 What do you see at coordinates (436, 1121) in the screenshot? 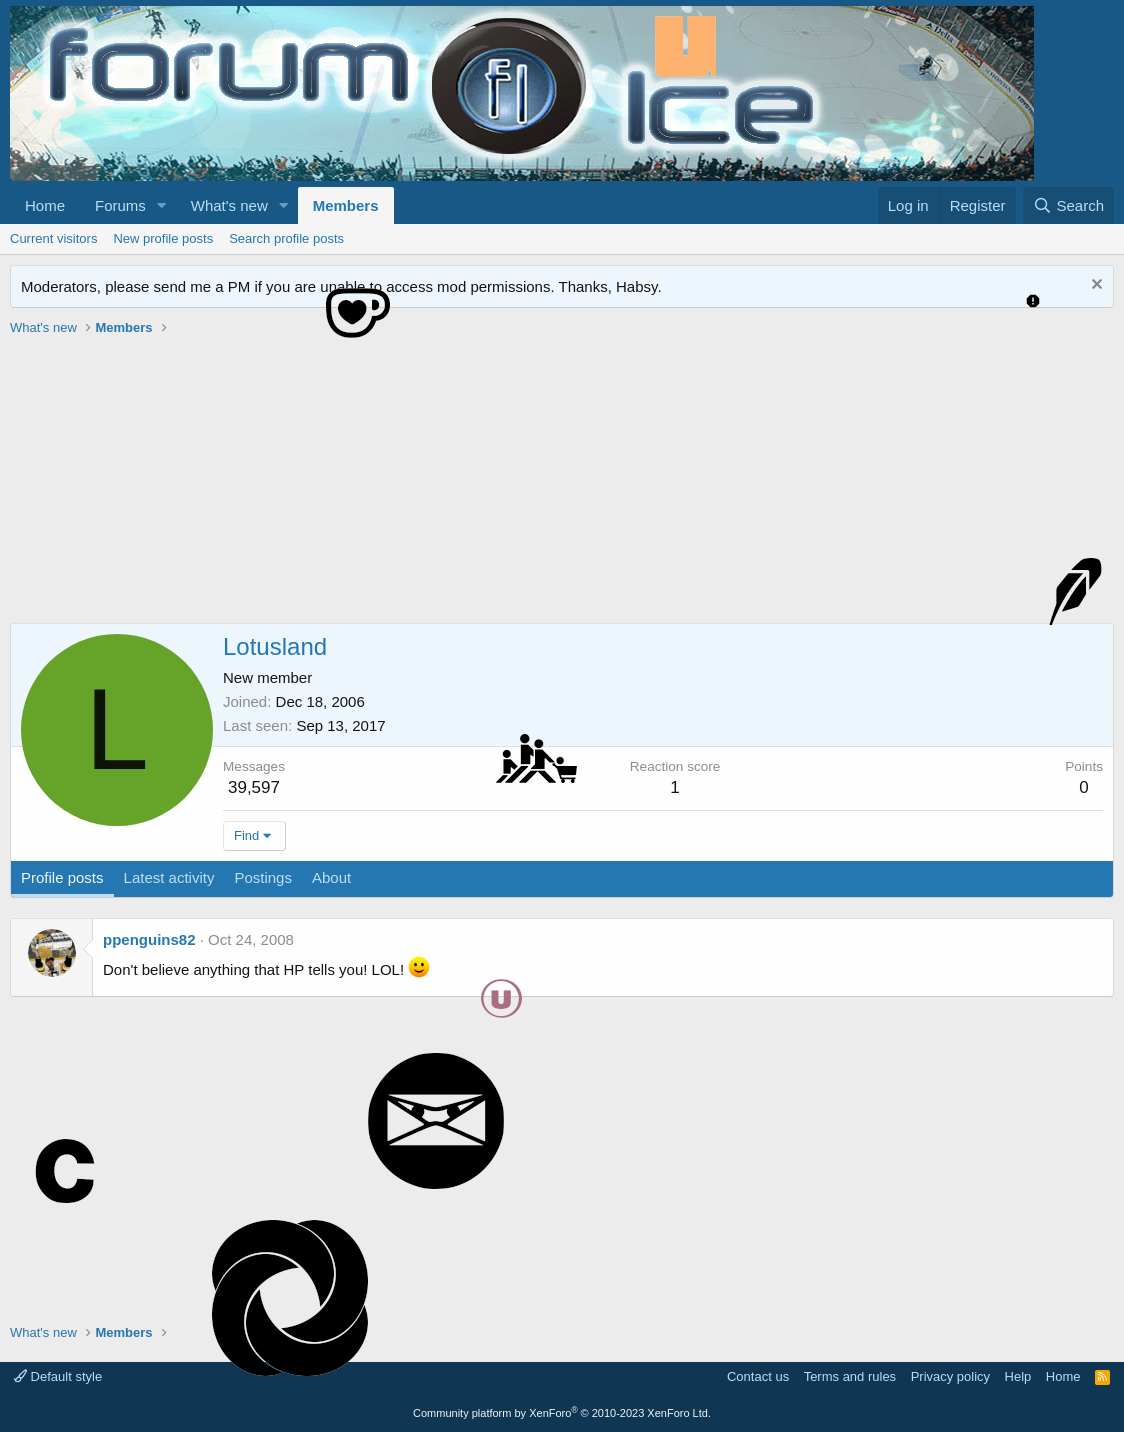
I see `open invoice ninja app` at bounding box center [436, 1121].